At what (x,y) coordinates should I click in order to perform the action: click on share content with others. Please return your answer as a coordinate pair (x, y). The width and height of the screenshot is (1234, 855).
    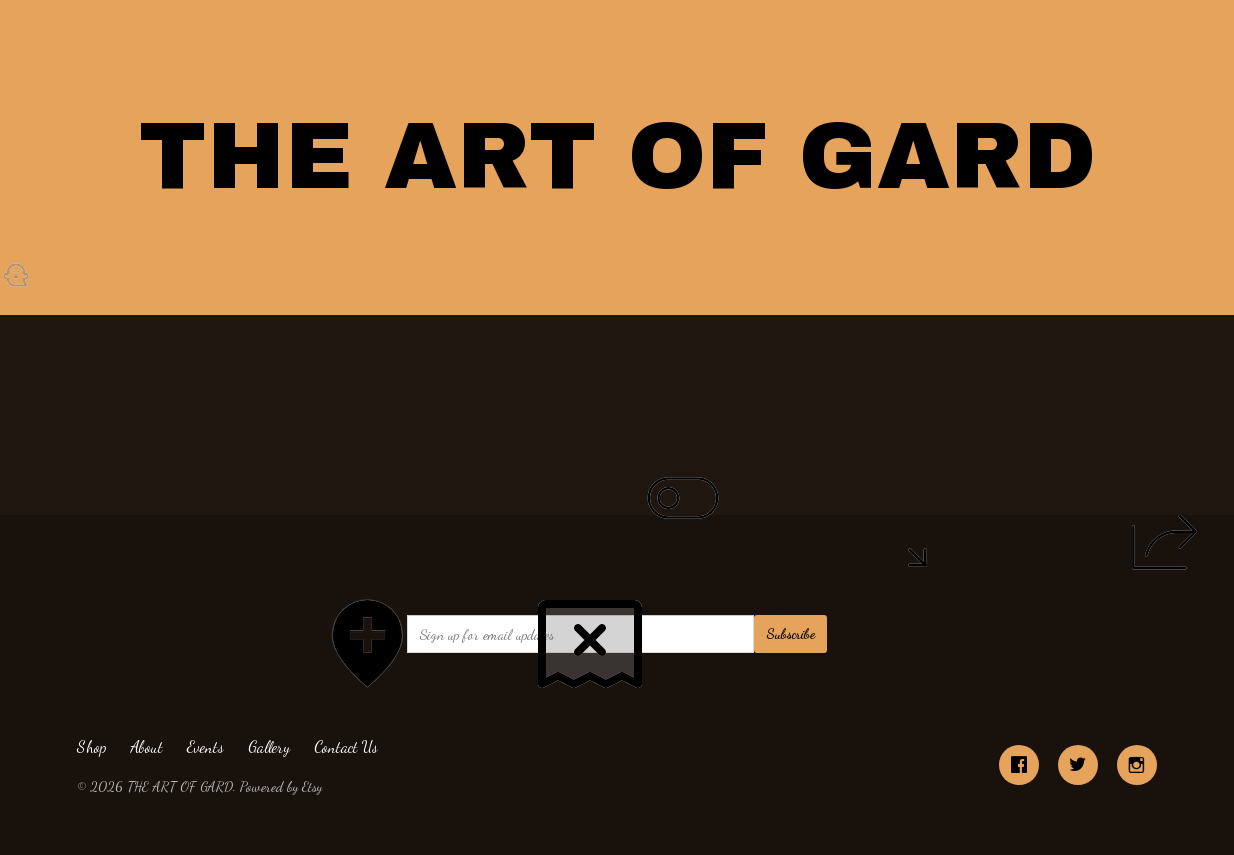
    Looking at the image, I should click on (1164, 539).